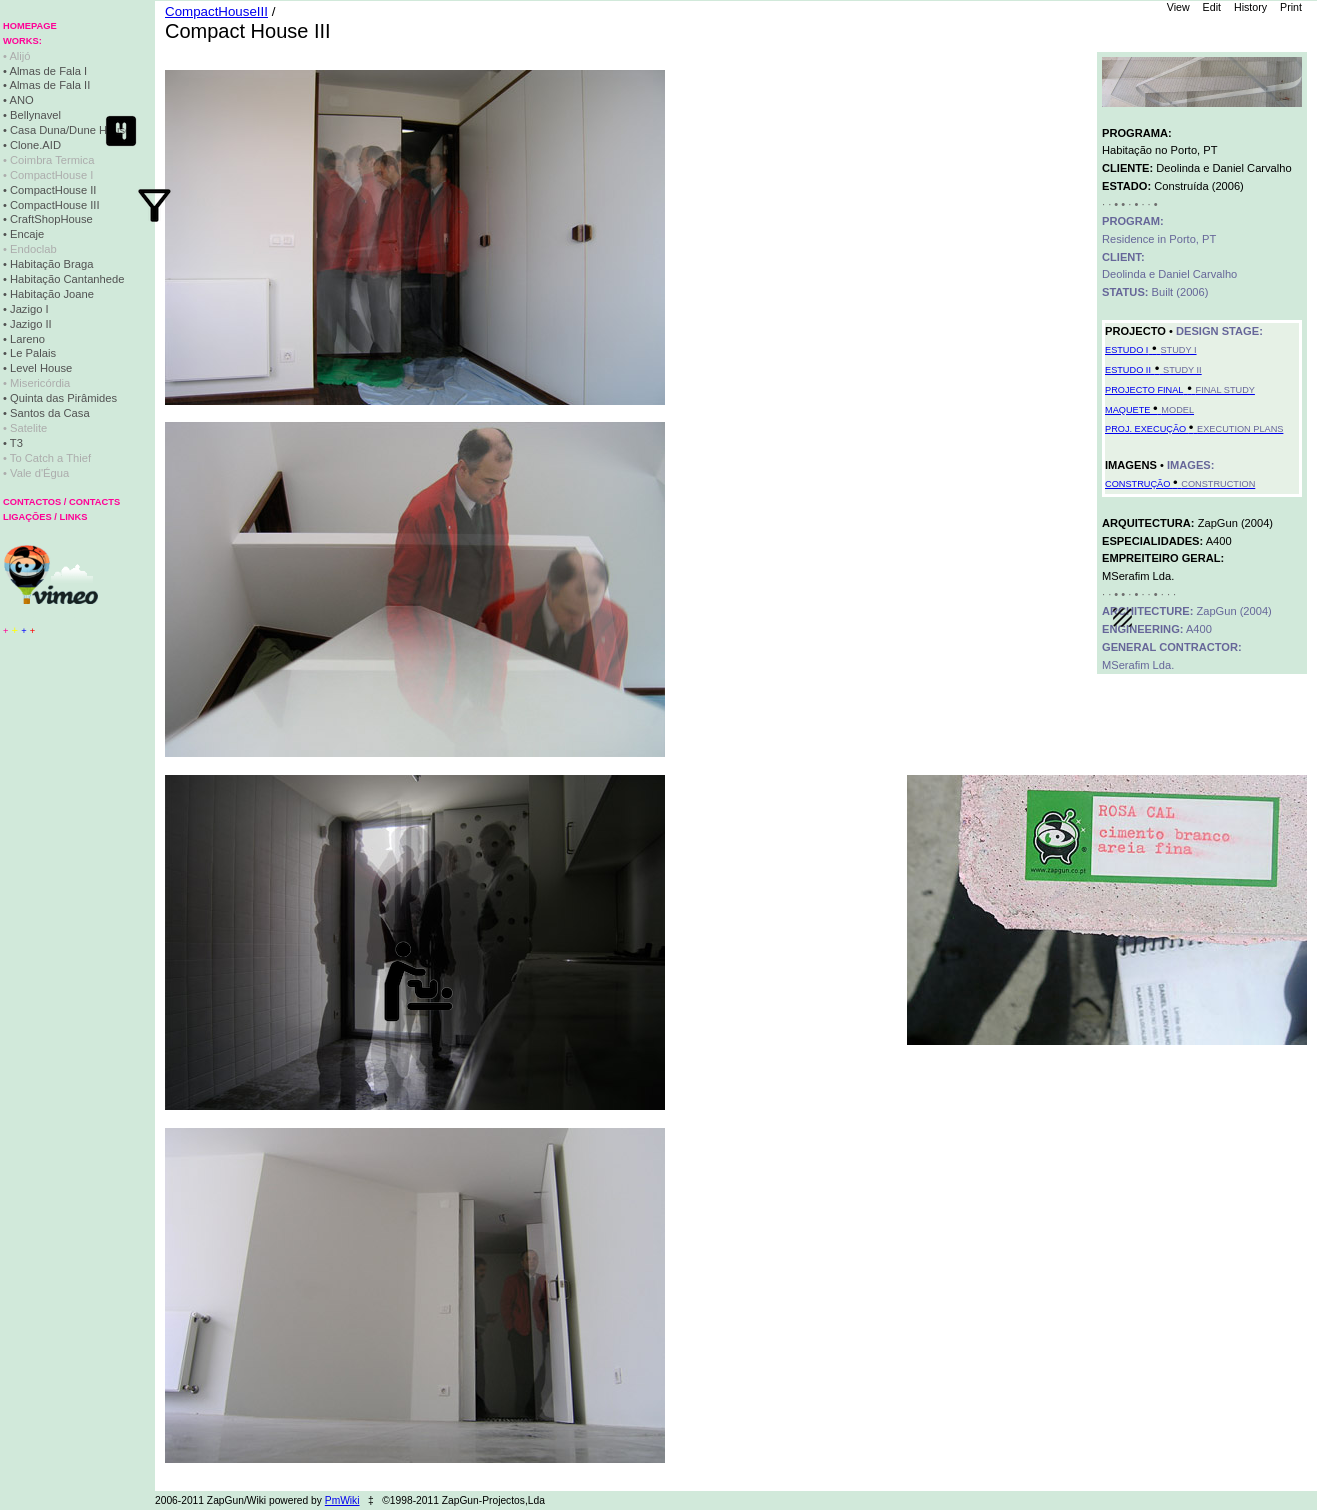 This screenshot has width=1317, height=1510. What do you see at coordinates (121, 131) in the screenshot?
I see `select filter or preset number 4` at bounding box center [121, 131].